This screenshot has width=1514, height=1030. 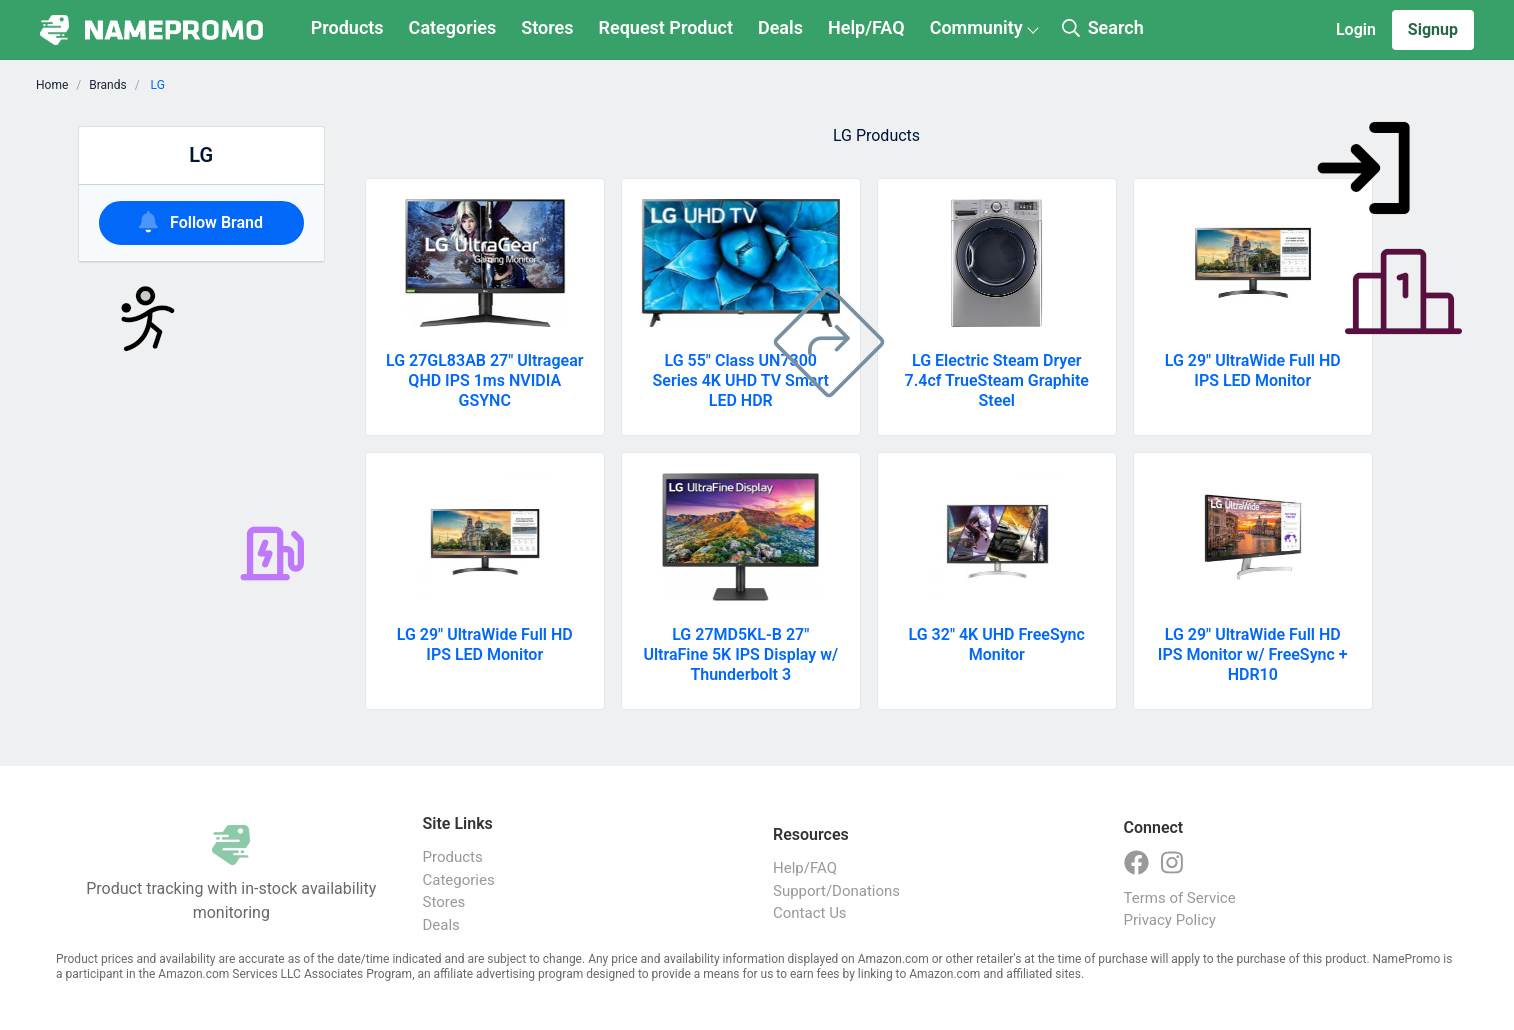 I want to click on indicates a turn or direction change ahead, so click(x=829, y=342).